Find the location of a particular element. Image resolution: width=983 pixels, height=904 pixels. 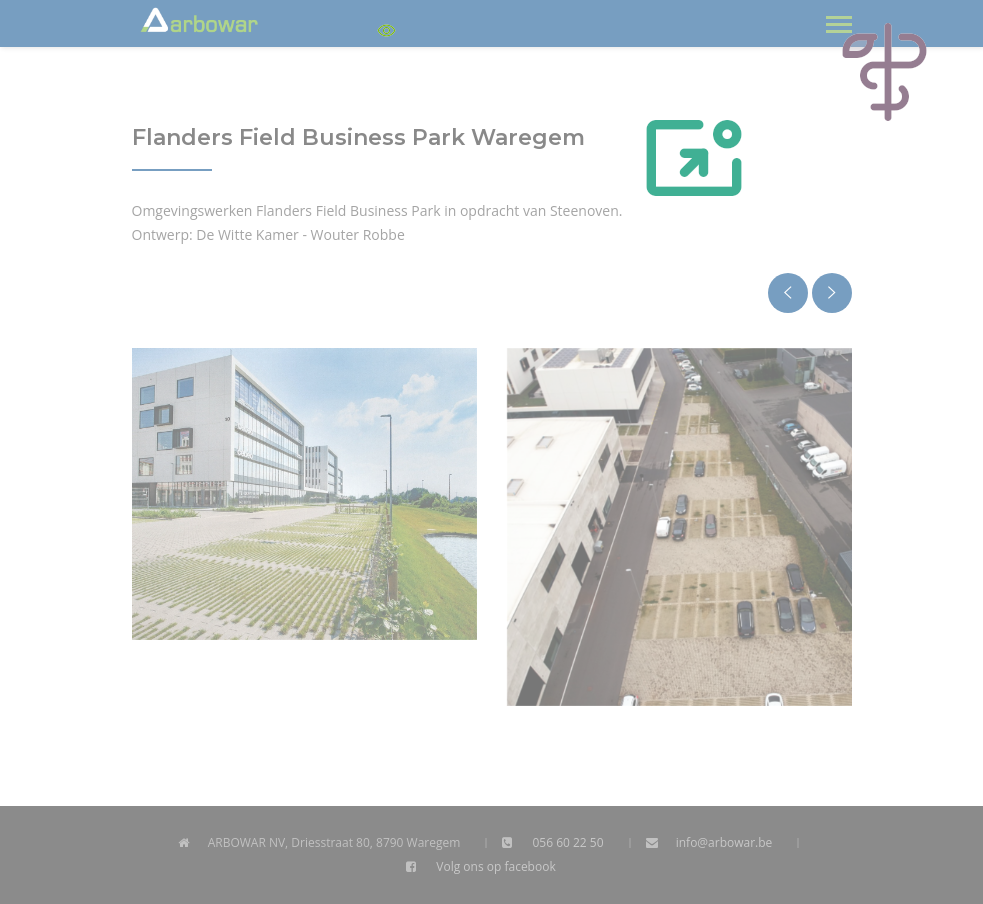

pin this item to quick access is located at coordinates (694, 158).